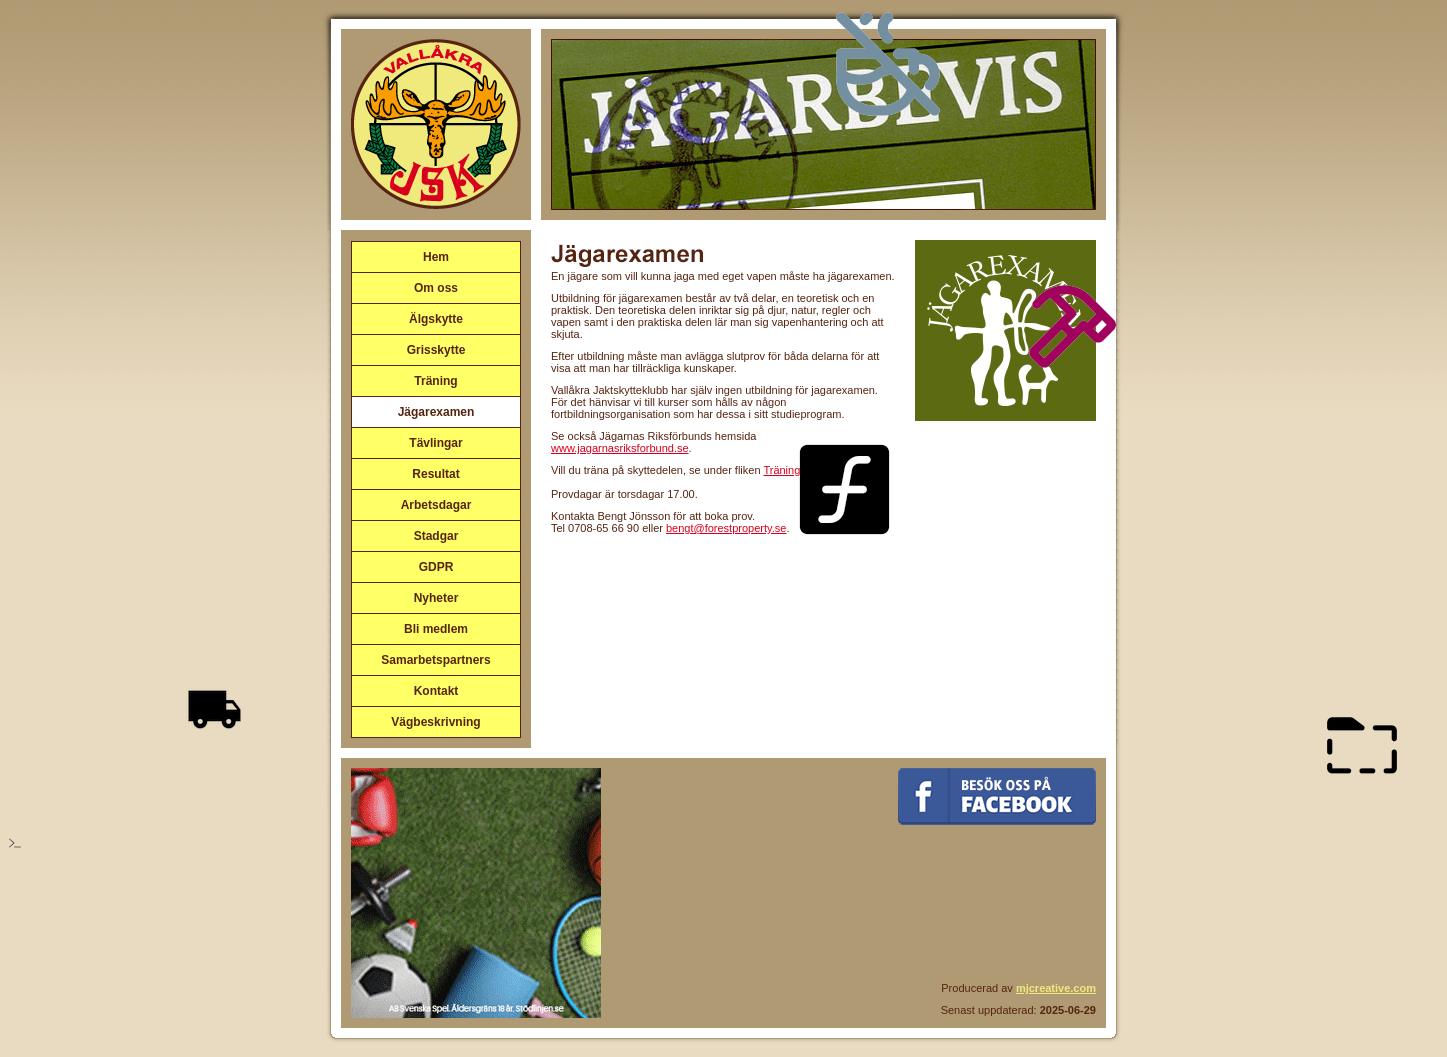 The image size is (1447, 1057). What do you see at coordinates (214, 709) in the screenshot?
I see `track your delivery status` at bounding box center [214, 709].